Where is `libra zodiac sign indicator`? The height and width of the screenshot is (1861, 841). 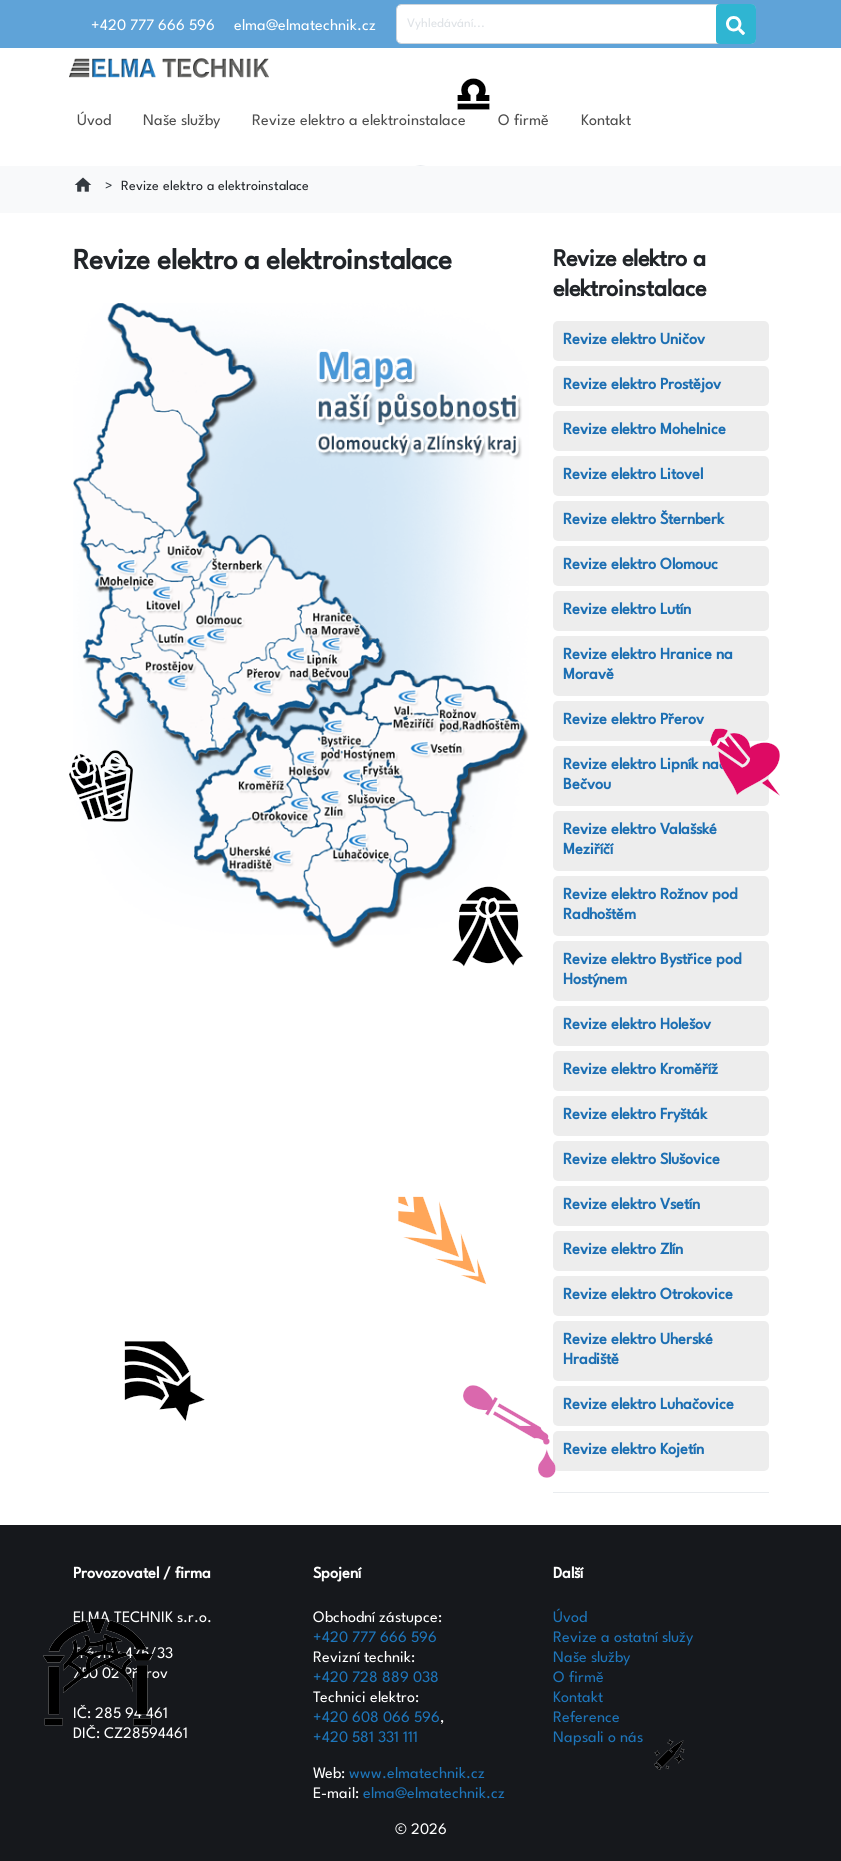
libra zodiac sign indicator is located at coordinates (473, 94).